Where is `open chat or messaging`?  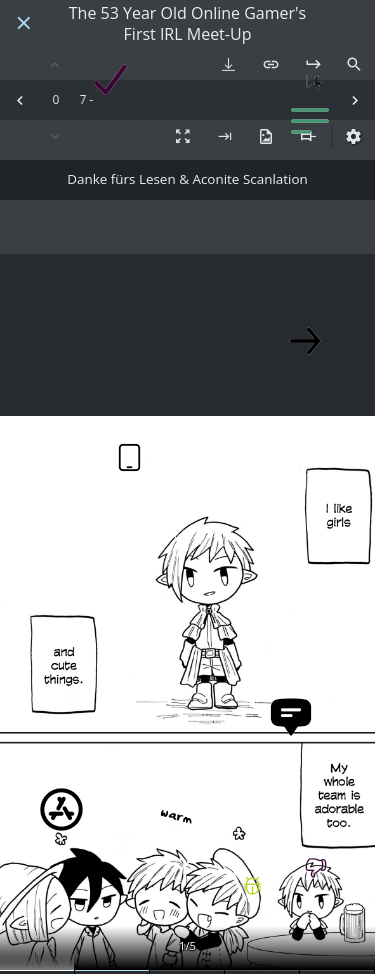
open chat or messaging is located at coordinates (291, 717).